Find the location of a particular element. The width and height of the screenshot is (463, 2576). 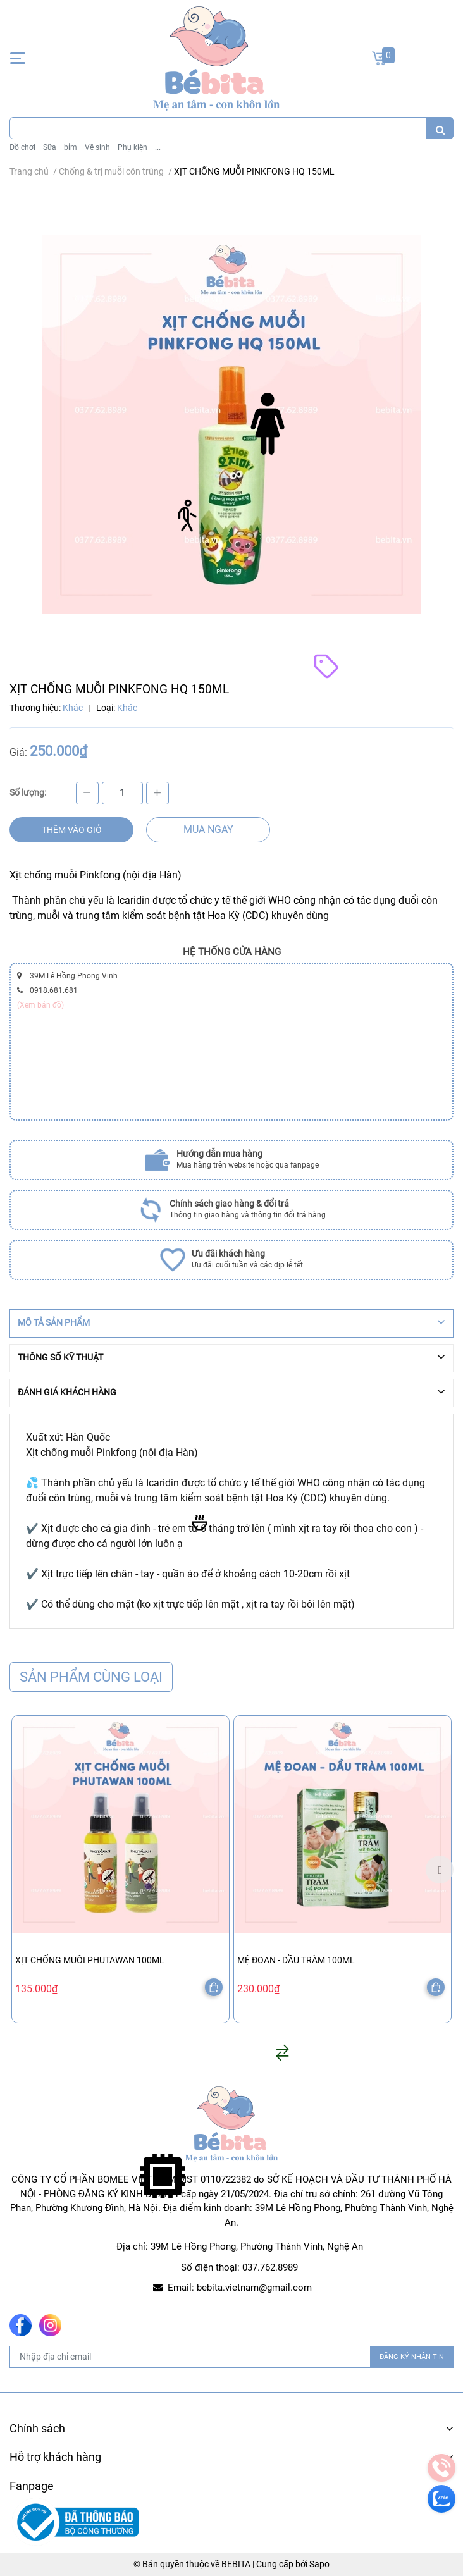

select walking directions is located at coordinates (188, 515).